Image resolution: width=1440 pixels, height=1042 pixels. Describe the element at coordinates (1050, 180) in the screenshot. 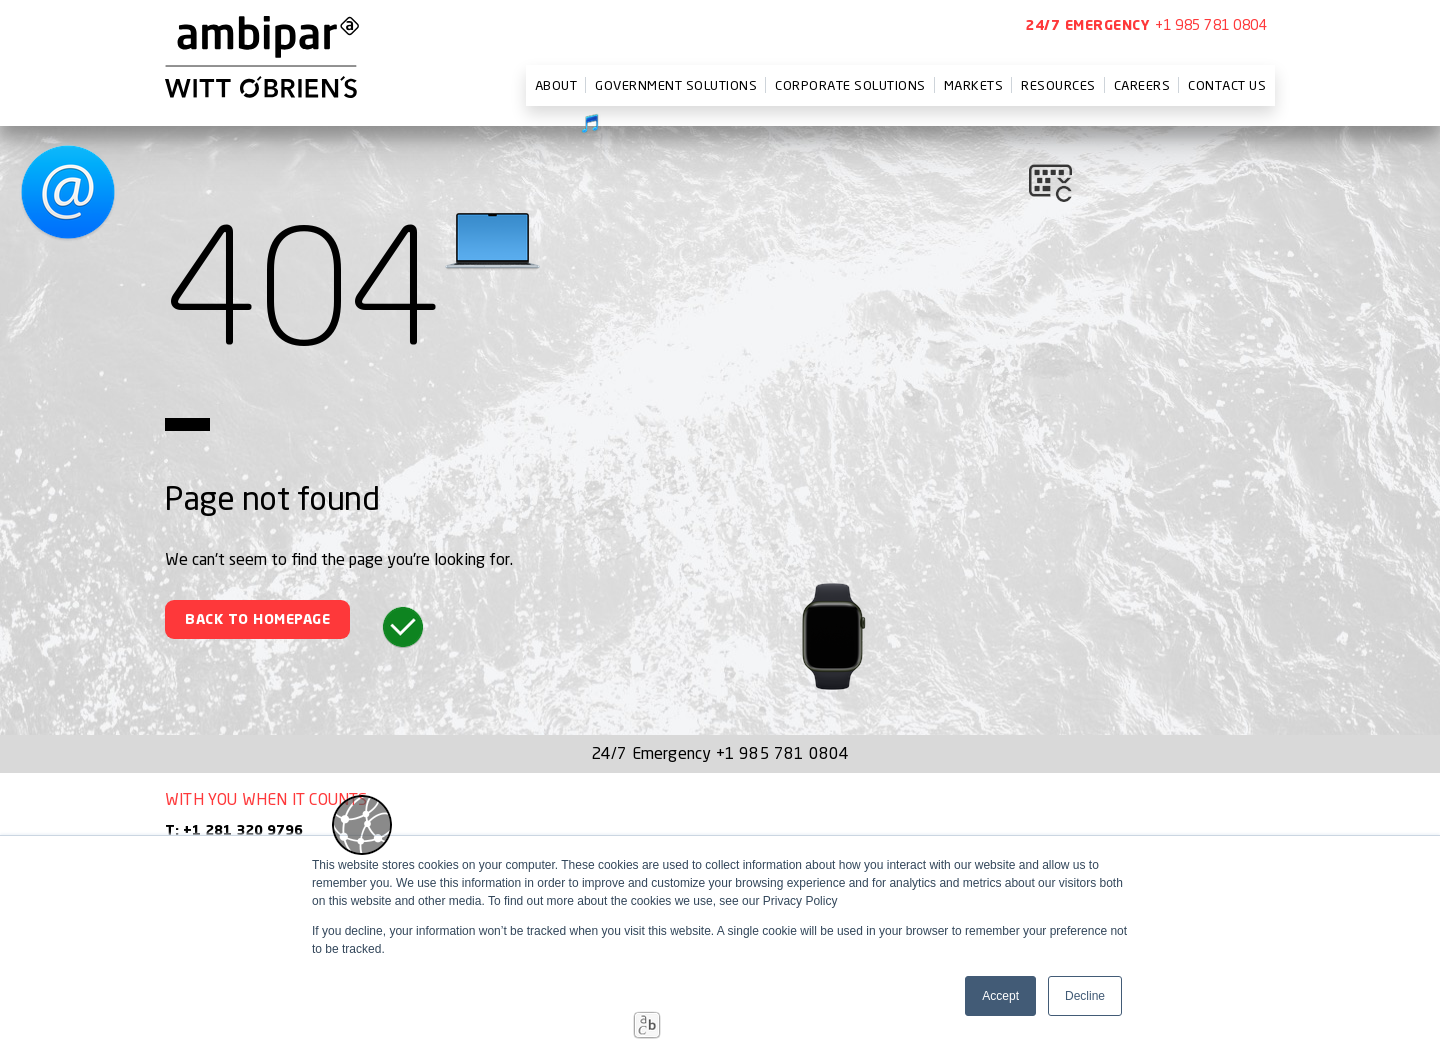

I see `open on-screen keyboard settings` at that location.